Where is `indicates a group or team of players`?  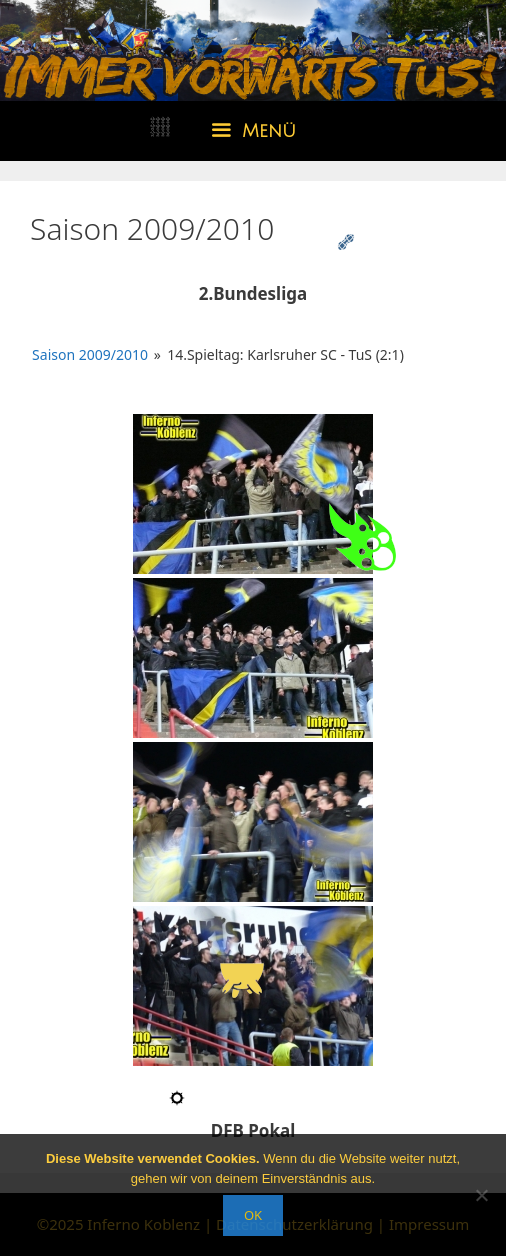
indicates a group or team of players is located at coordinates (160, 126).